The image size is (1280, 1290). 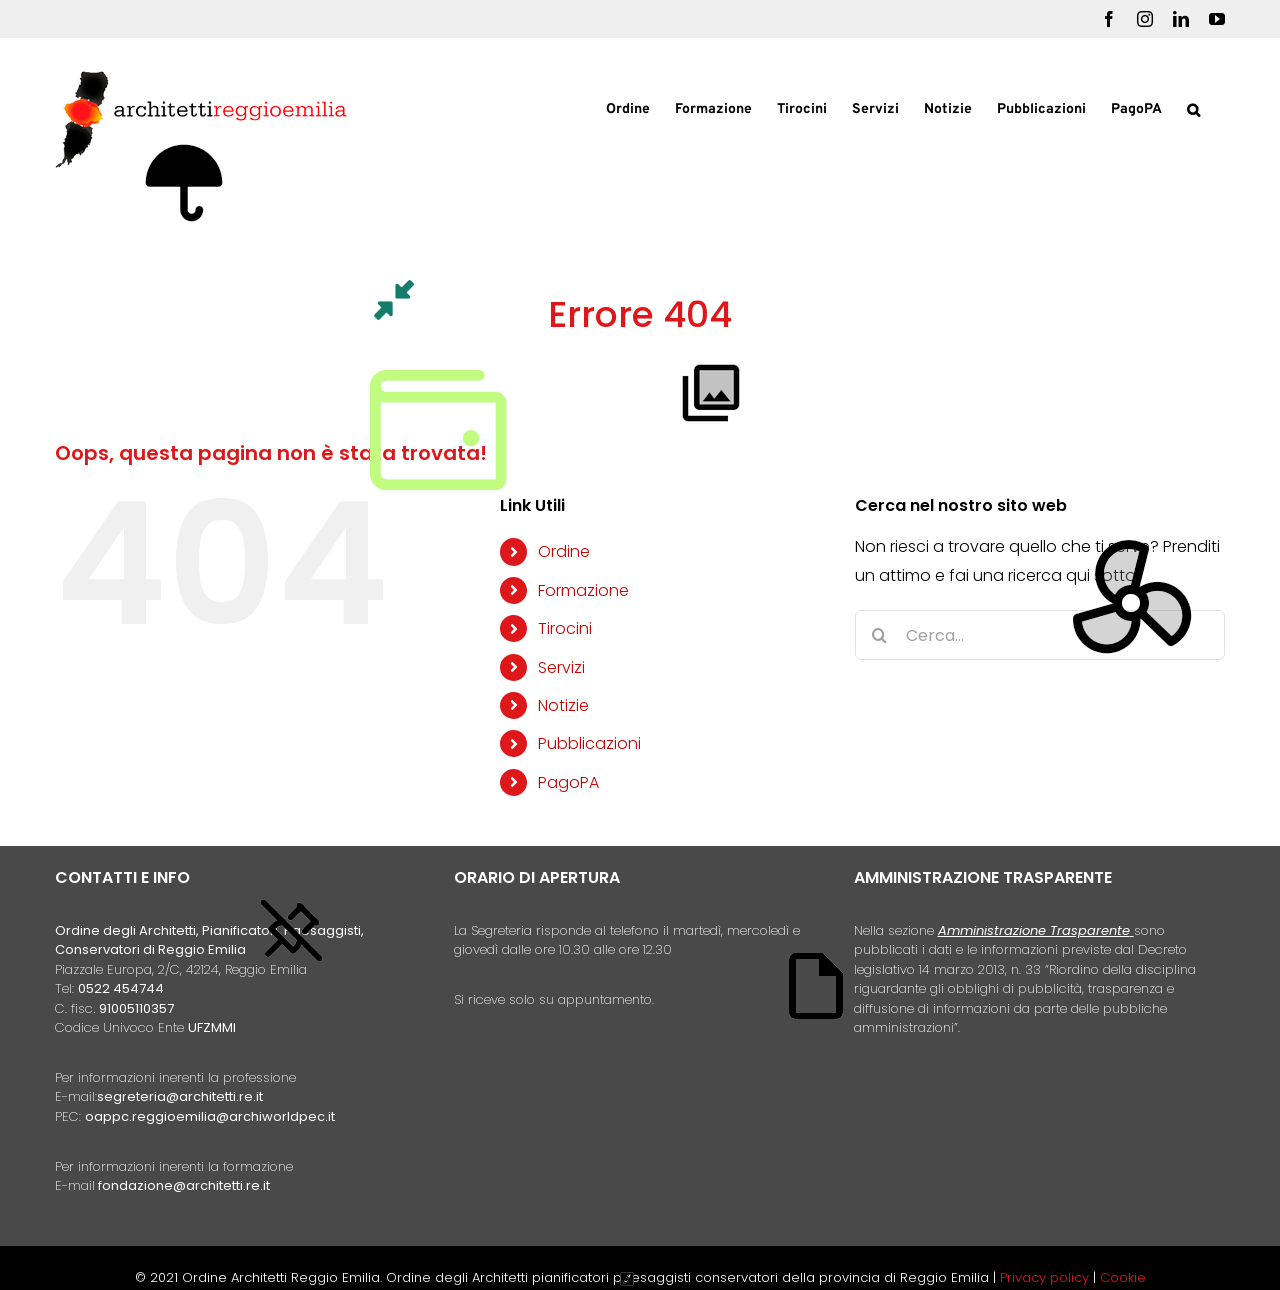 I want to click on view photo collections or albums, so click(x=711, y=393).